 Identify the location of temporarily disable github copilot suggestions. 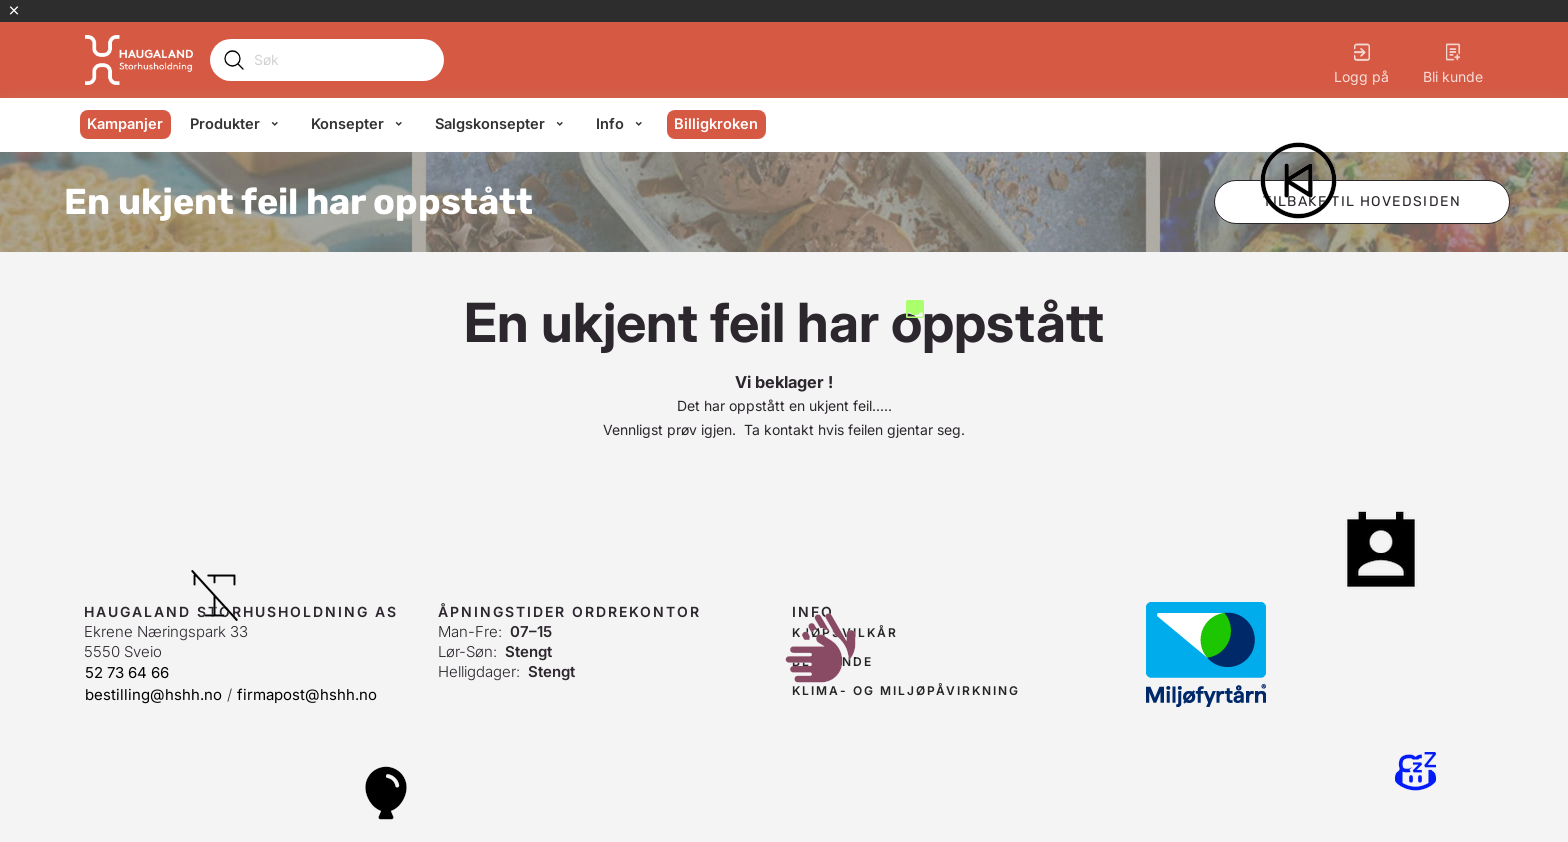
(1415, 772).